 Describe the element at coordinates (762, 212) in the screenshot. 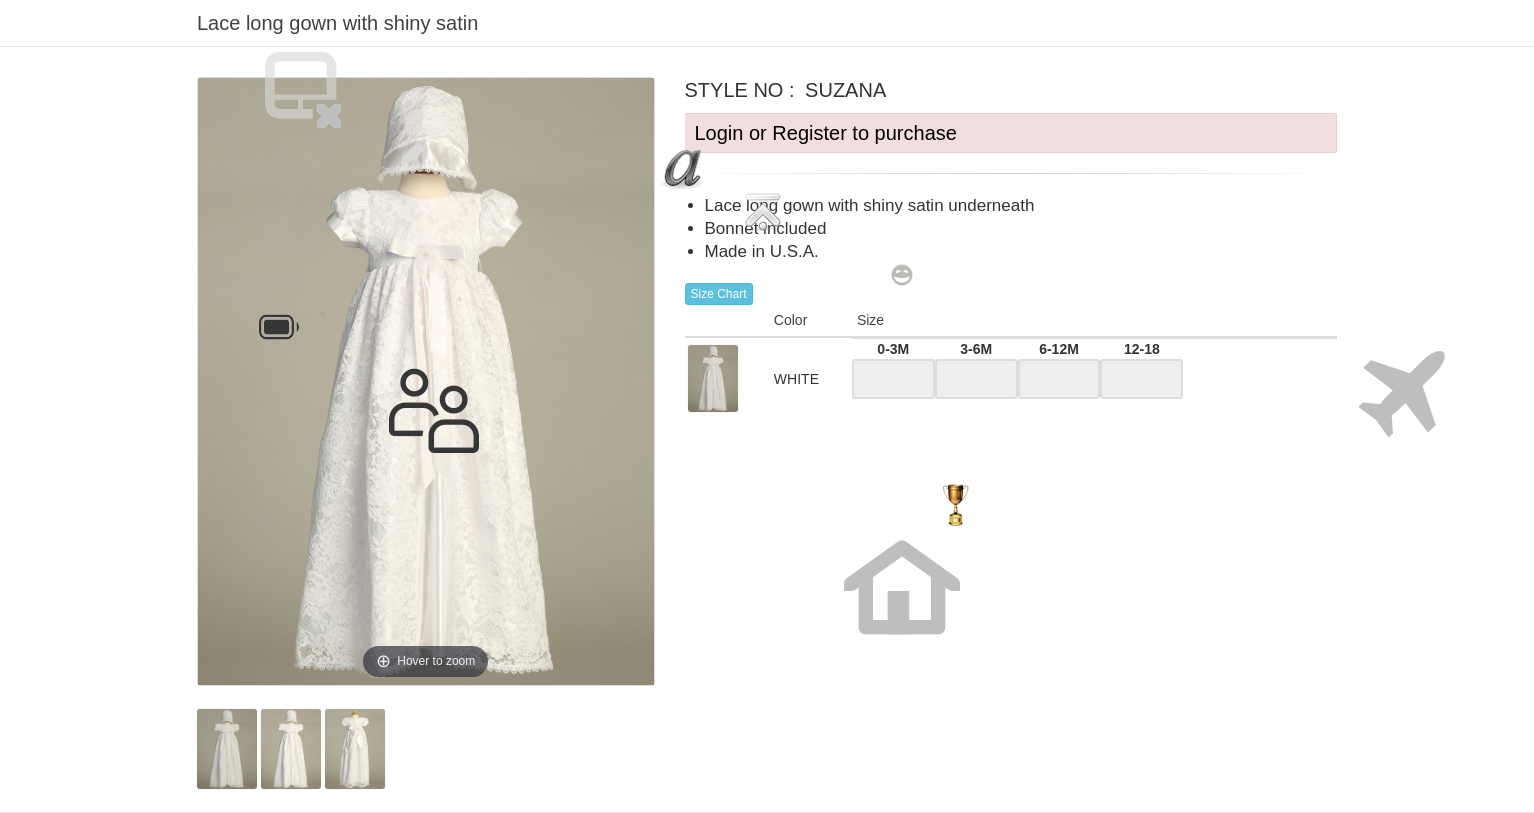

I see `scroll to top of page` at that location.